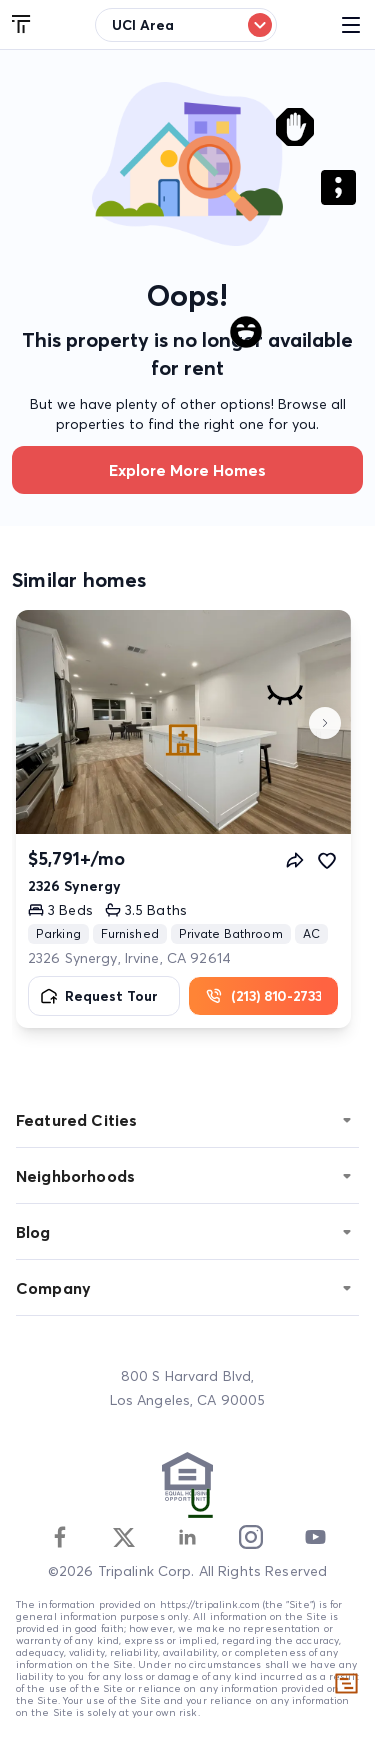 Image resolution: width=375 pixels, height=1759 pixels. What do you see at coordinates (346, 1683) in the screenshot?
I see `switch to timeline view` at bounding box center [346, 1683].